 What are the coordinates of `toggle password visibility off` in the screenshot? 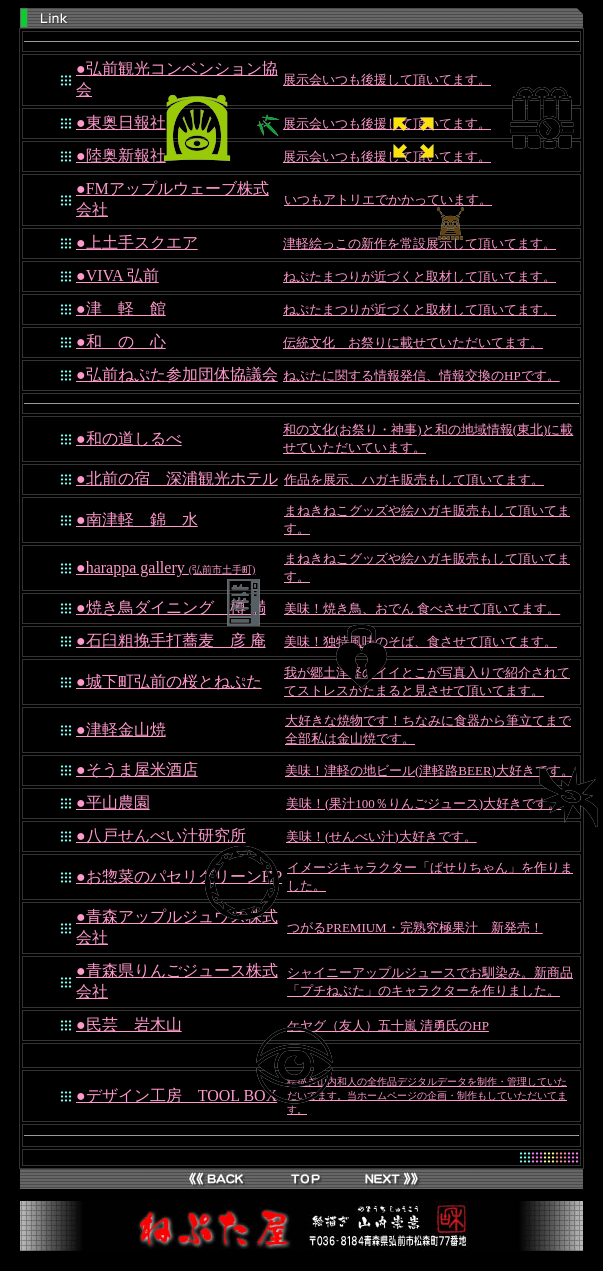 It's located at (294, 1065).